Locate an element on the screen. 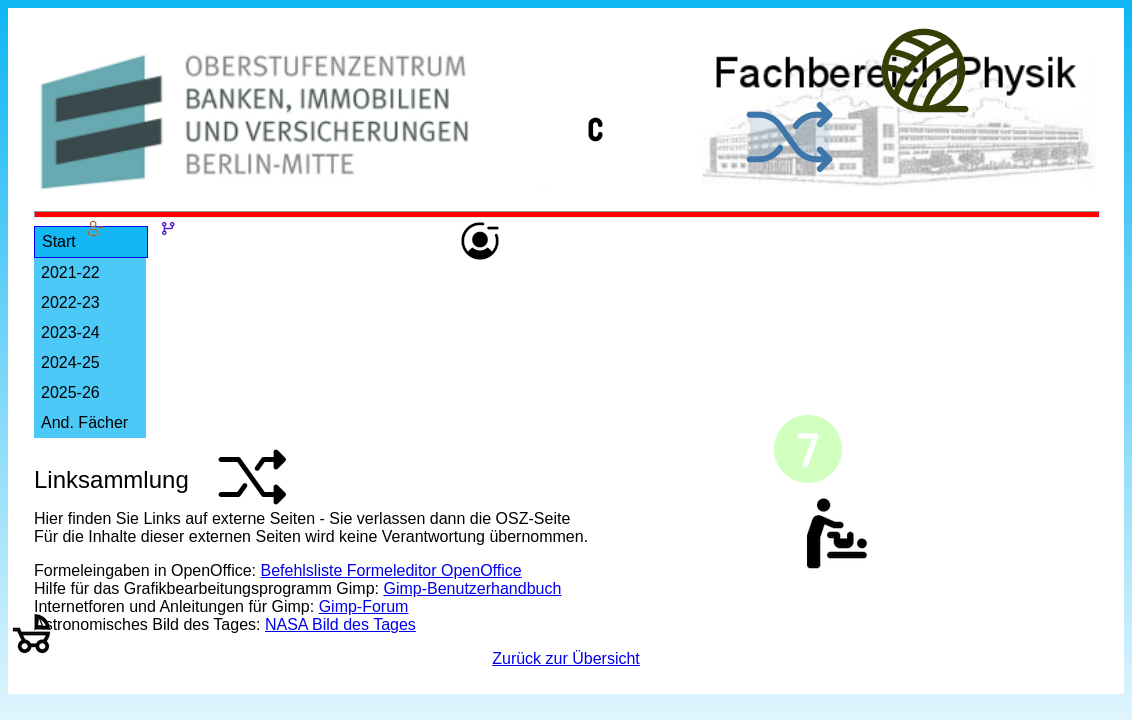 This screenshot has width=1132, height=720. indicates step 7 in a multi-step process is located at coordinates (808, 449).